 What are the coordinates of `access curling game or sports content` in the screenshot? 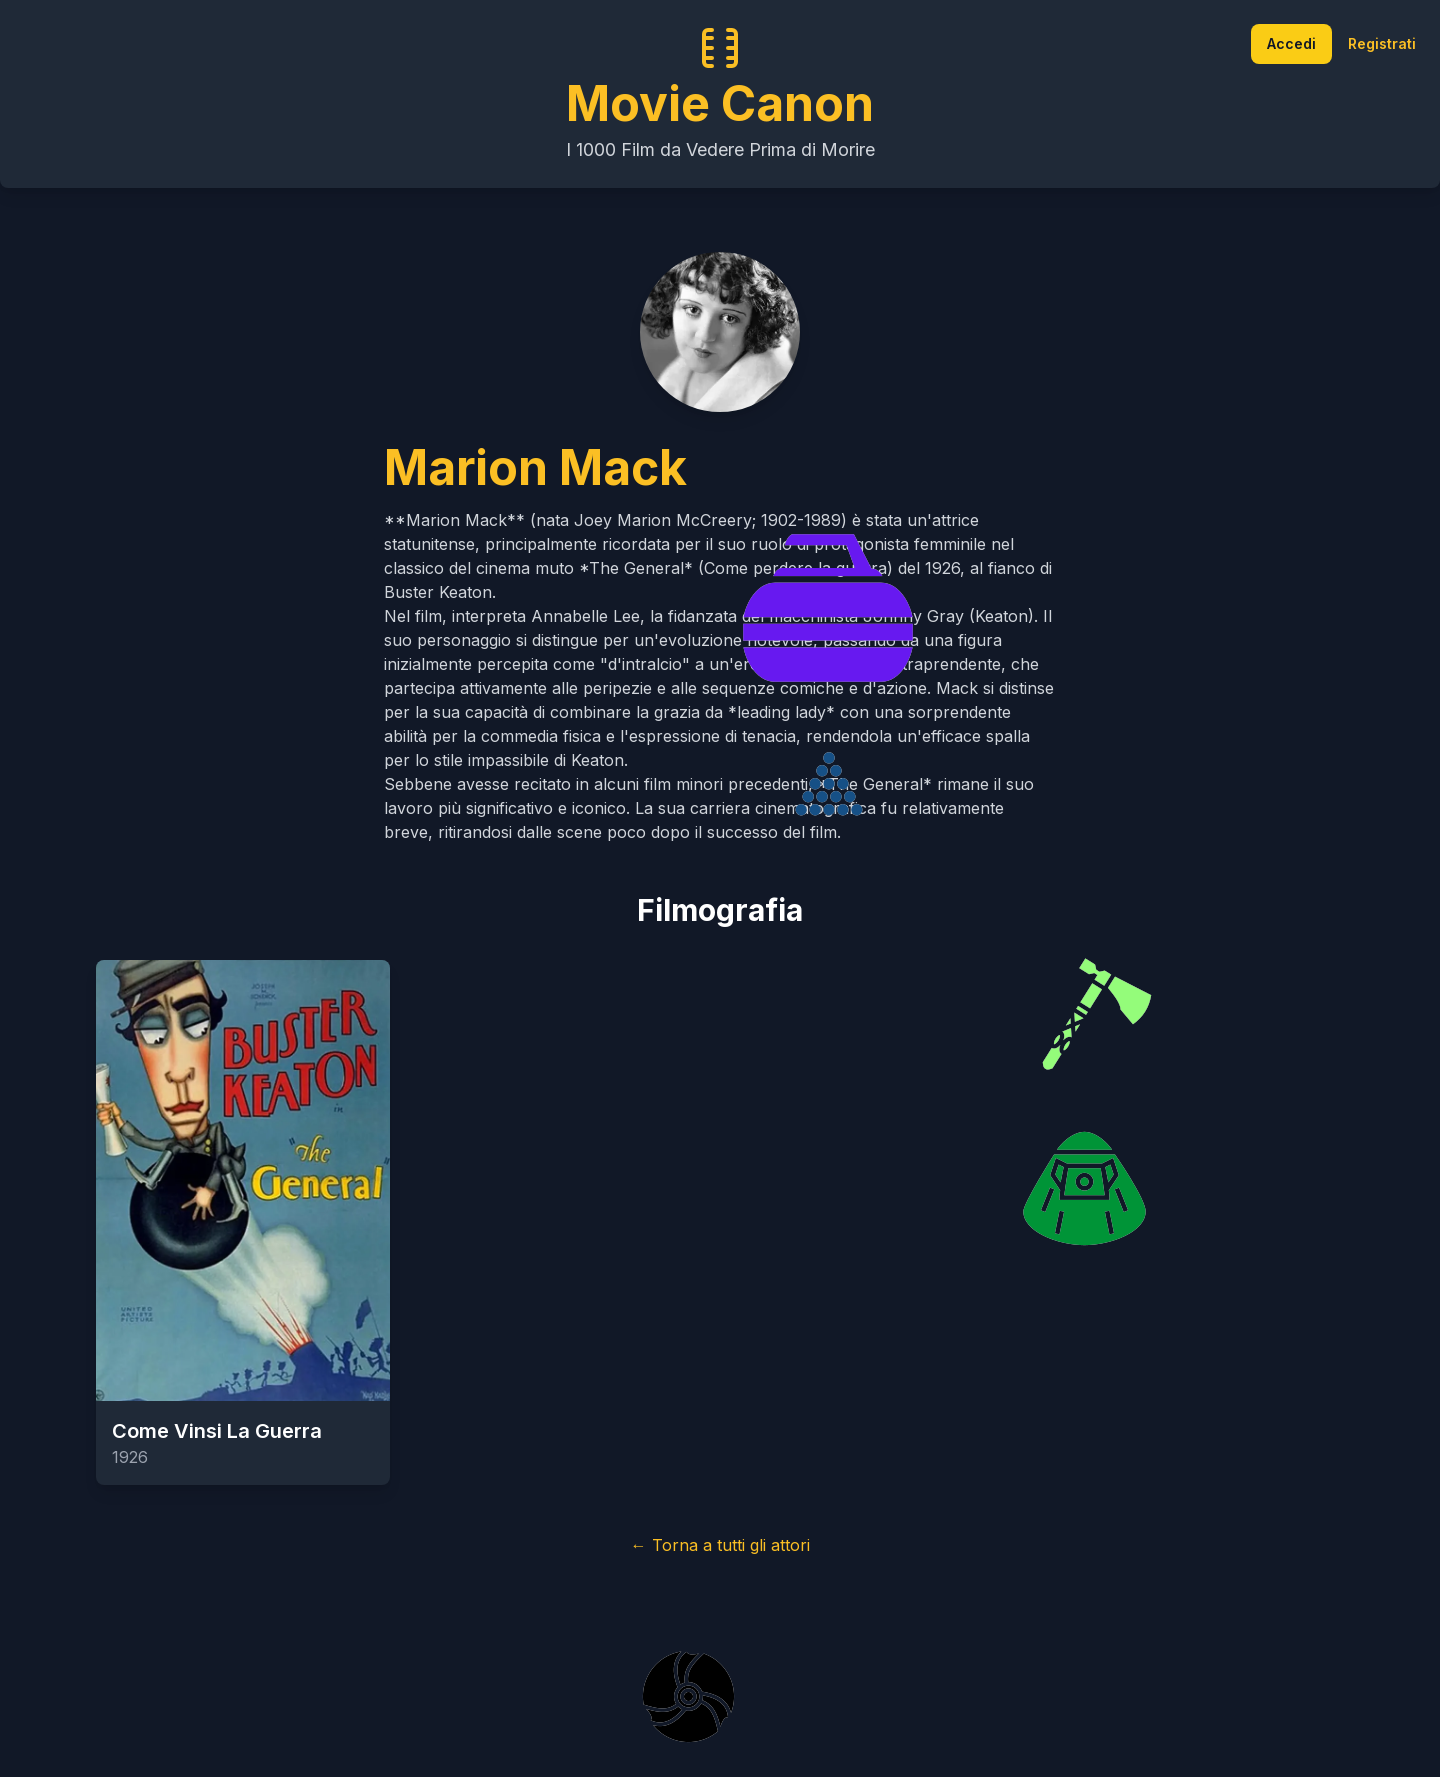 It's located at (828, 597).